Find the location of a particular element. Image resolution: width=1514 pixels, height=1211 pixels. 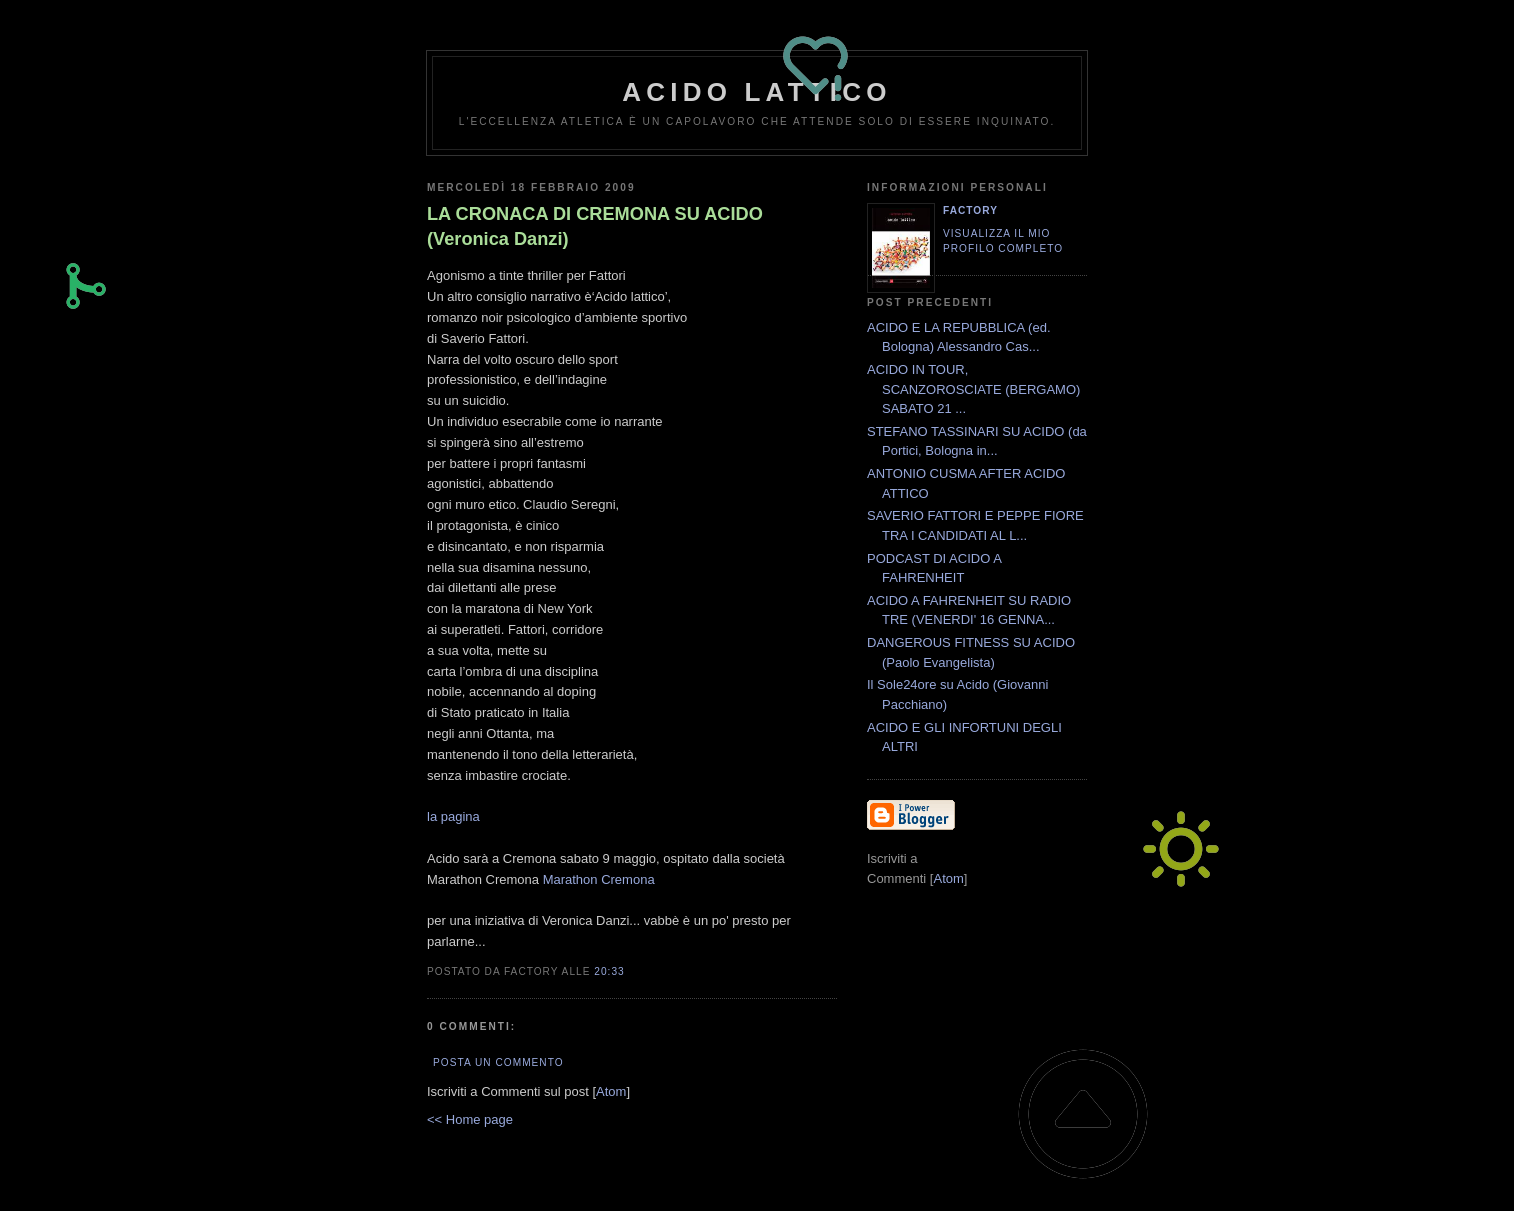

toggle light mode or theme is located at coordinates (1181, 849).